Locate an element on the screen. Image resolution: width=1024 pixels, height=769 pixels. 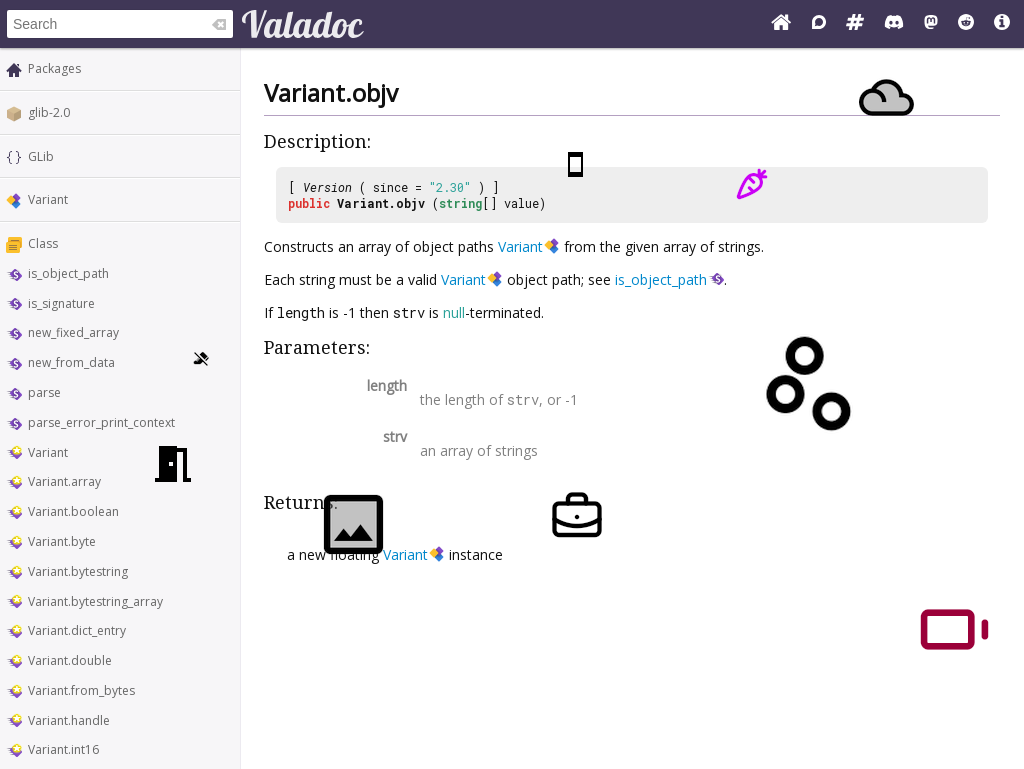
view data as a scatter plot chart is located at coordinates (809, 384).